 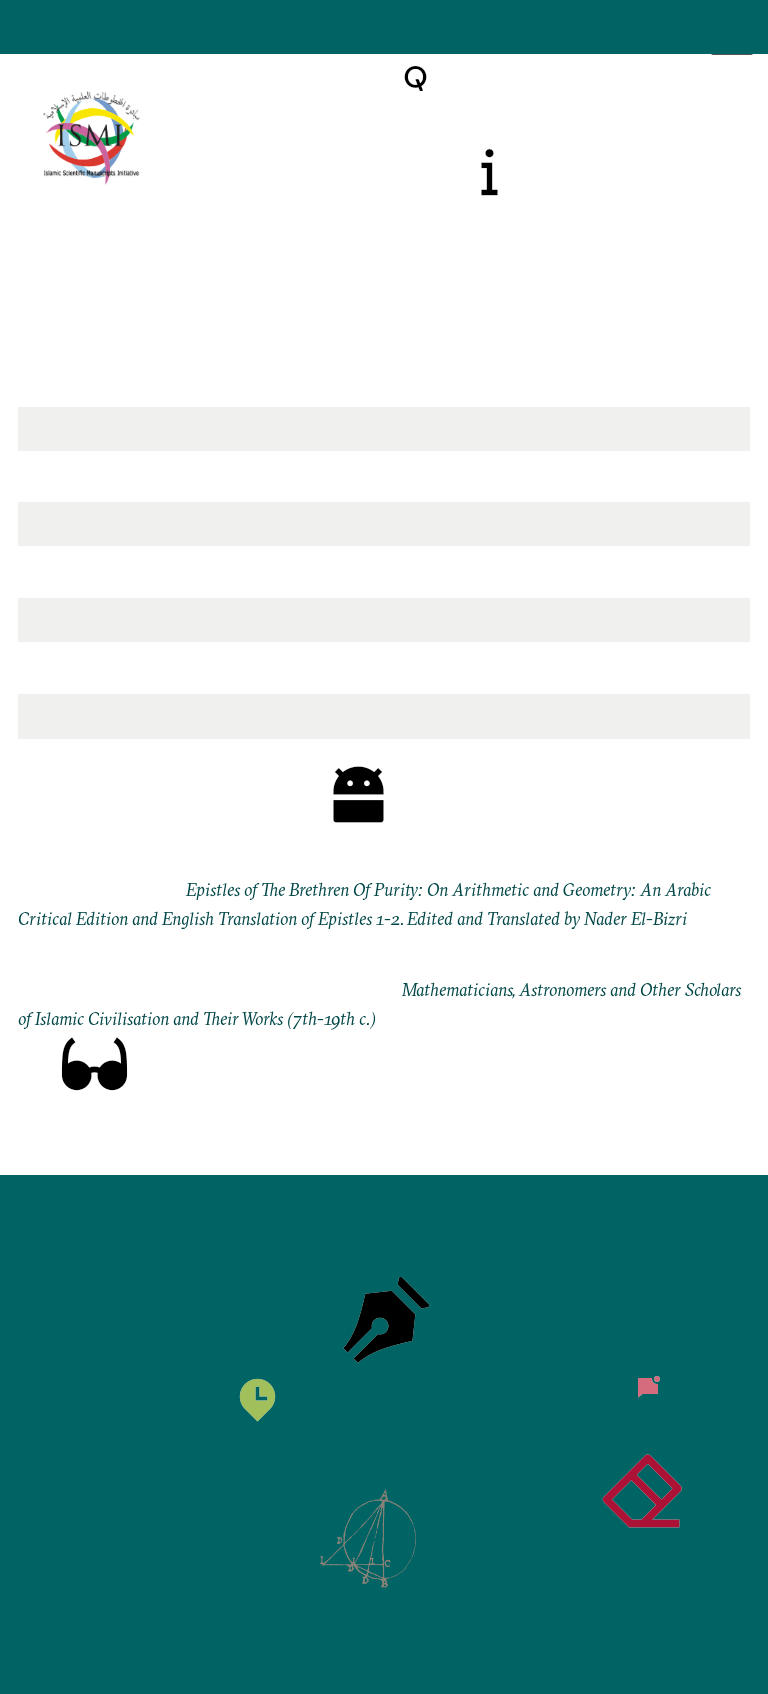 I want to click on indicates unread messages in chat, so click(x=648, y=1387).